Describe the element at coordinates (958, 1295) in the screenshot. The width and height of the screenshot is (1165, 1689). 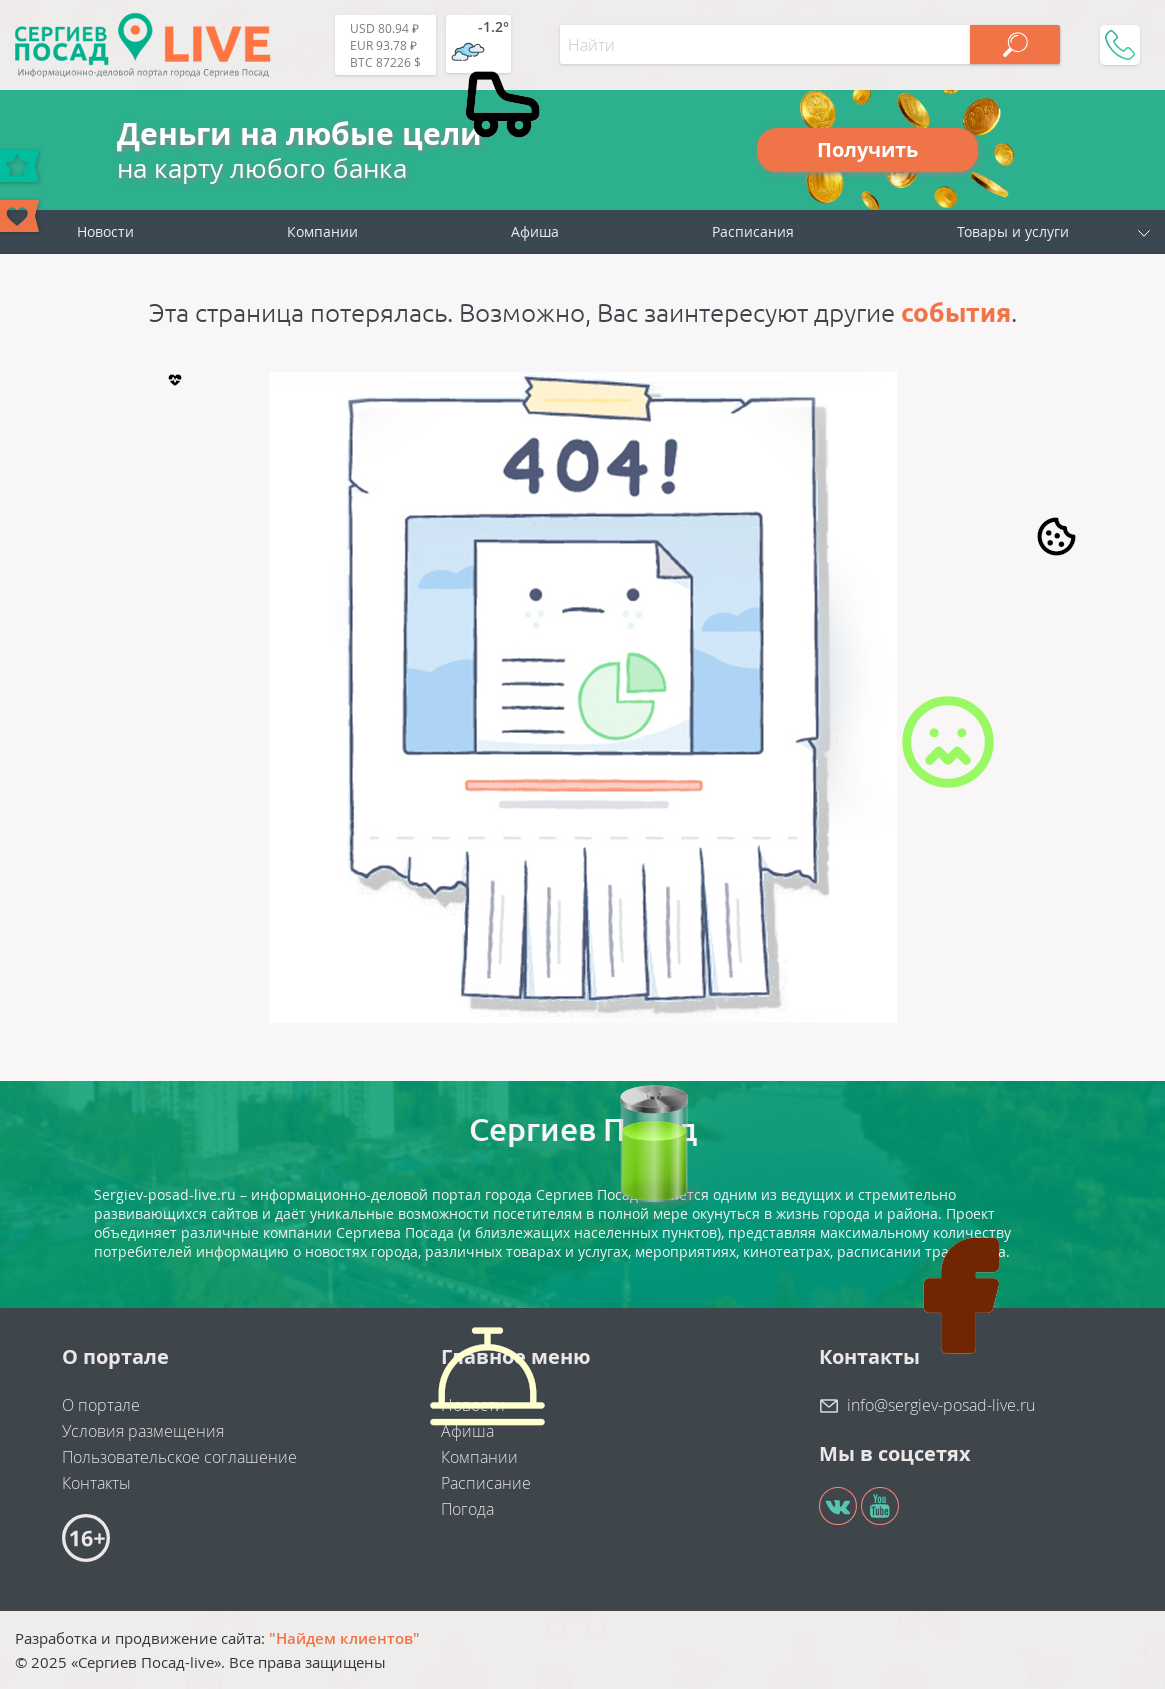
I see `connect with Facebook` at that location.